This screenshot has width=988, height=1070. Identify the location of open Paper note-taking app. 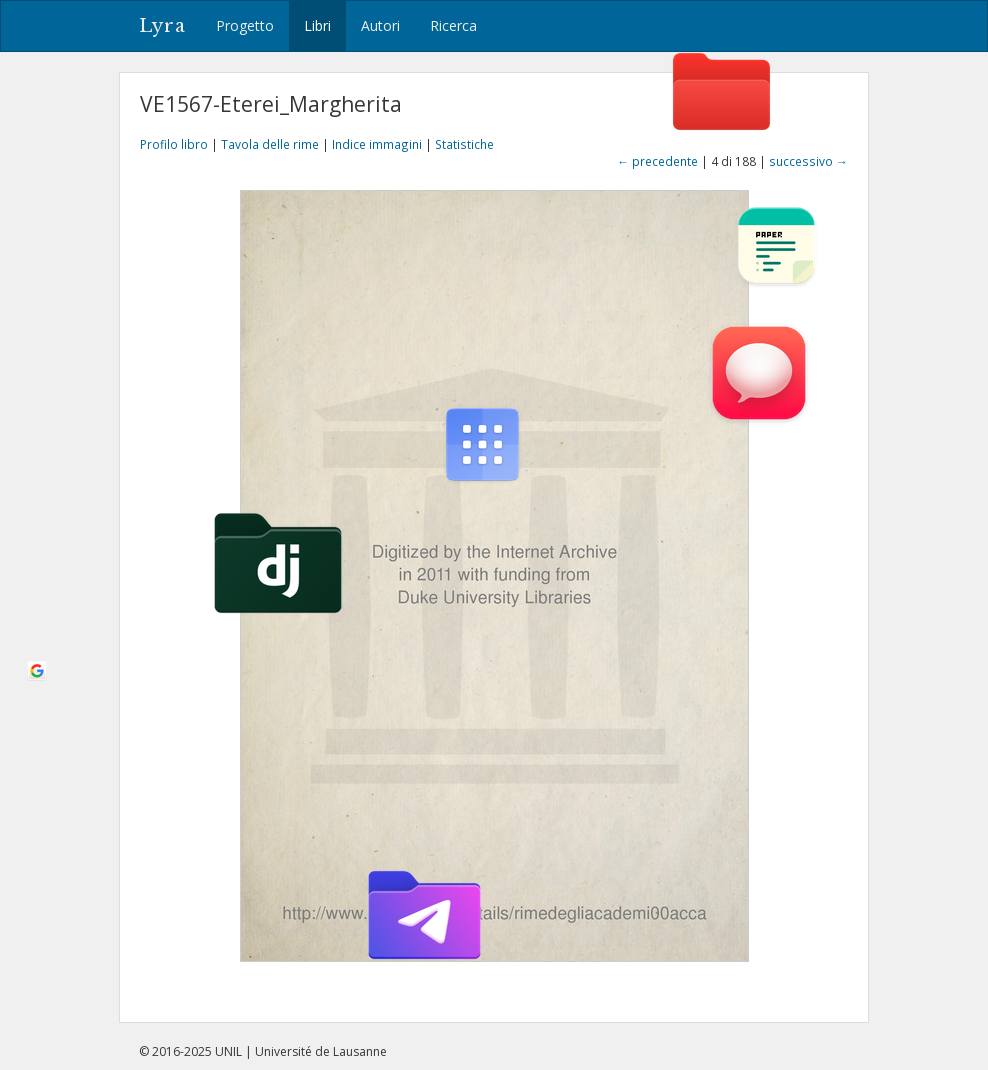
(776, 245).